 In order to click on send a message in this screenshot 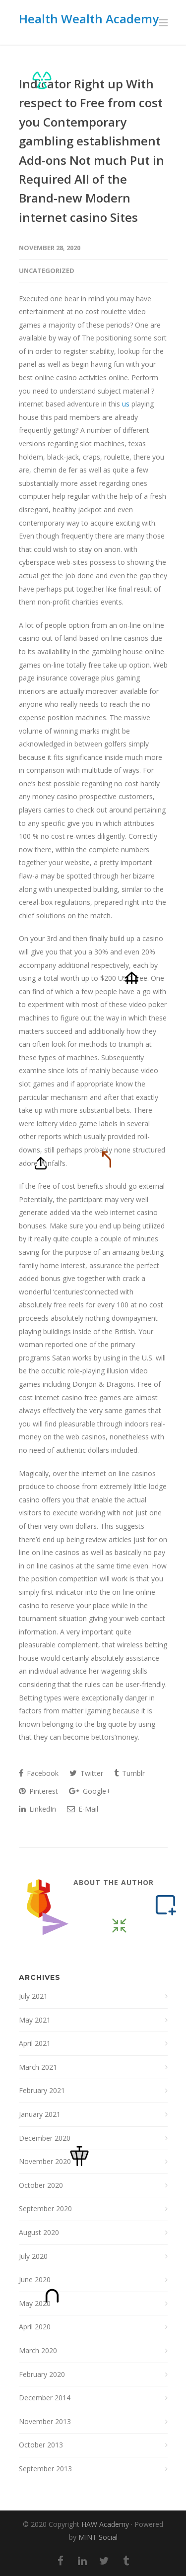, I will do `click(56, 1924)`.